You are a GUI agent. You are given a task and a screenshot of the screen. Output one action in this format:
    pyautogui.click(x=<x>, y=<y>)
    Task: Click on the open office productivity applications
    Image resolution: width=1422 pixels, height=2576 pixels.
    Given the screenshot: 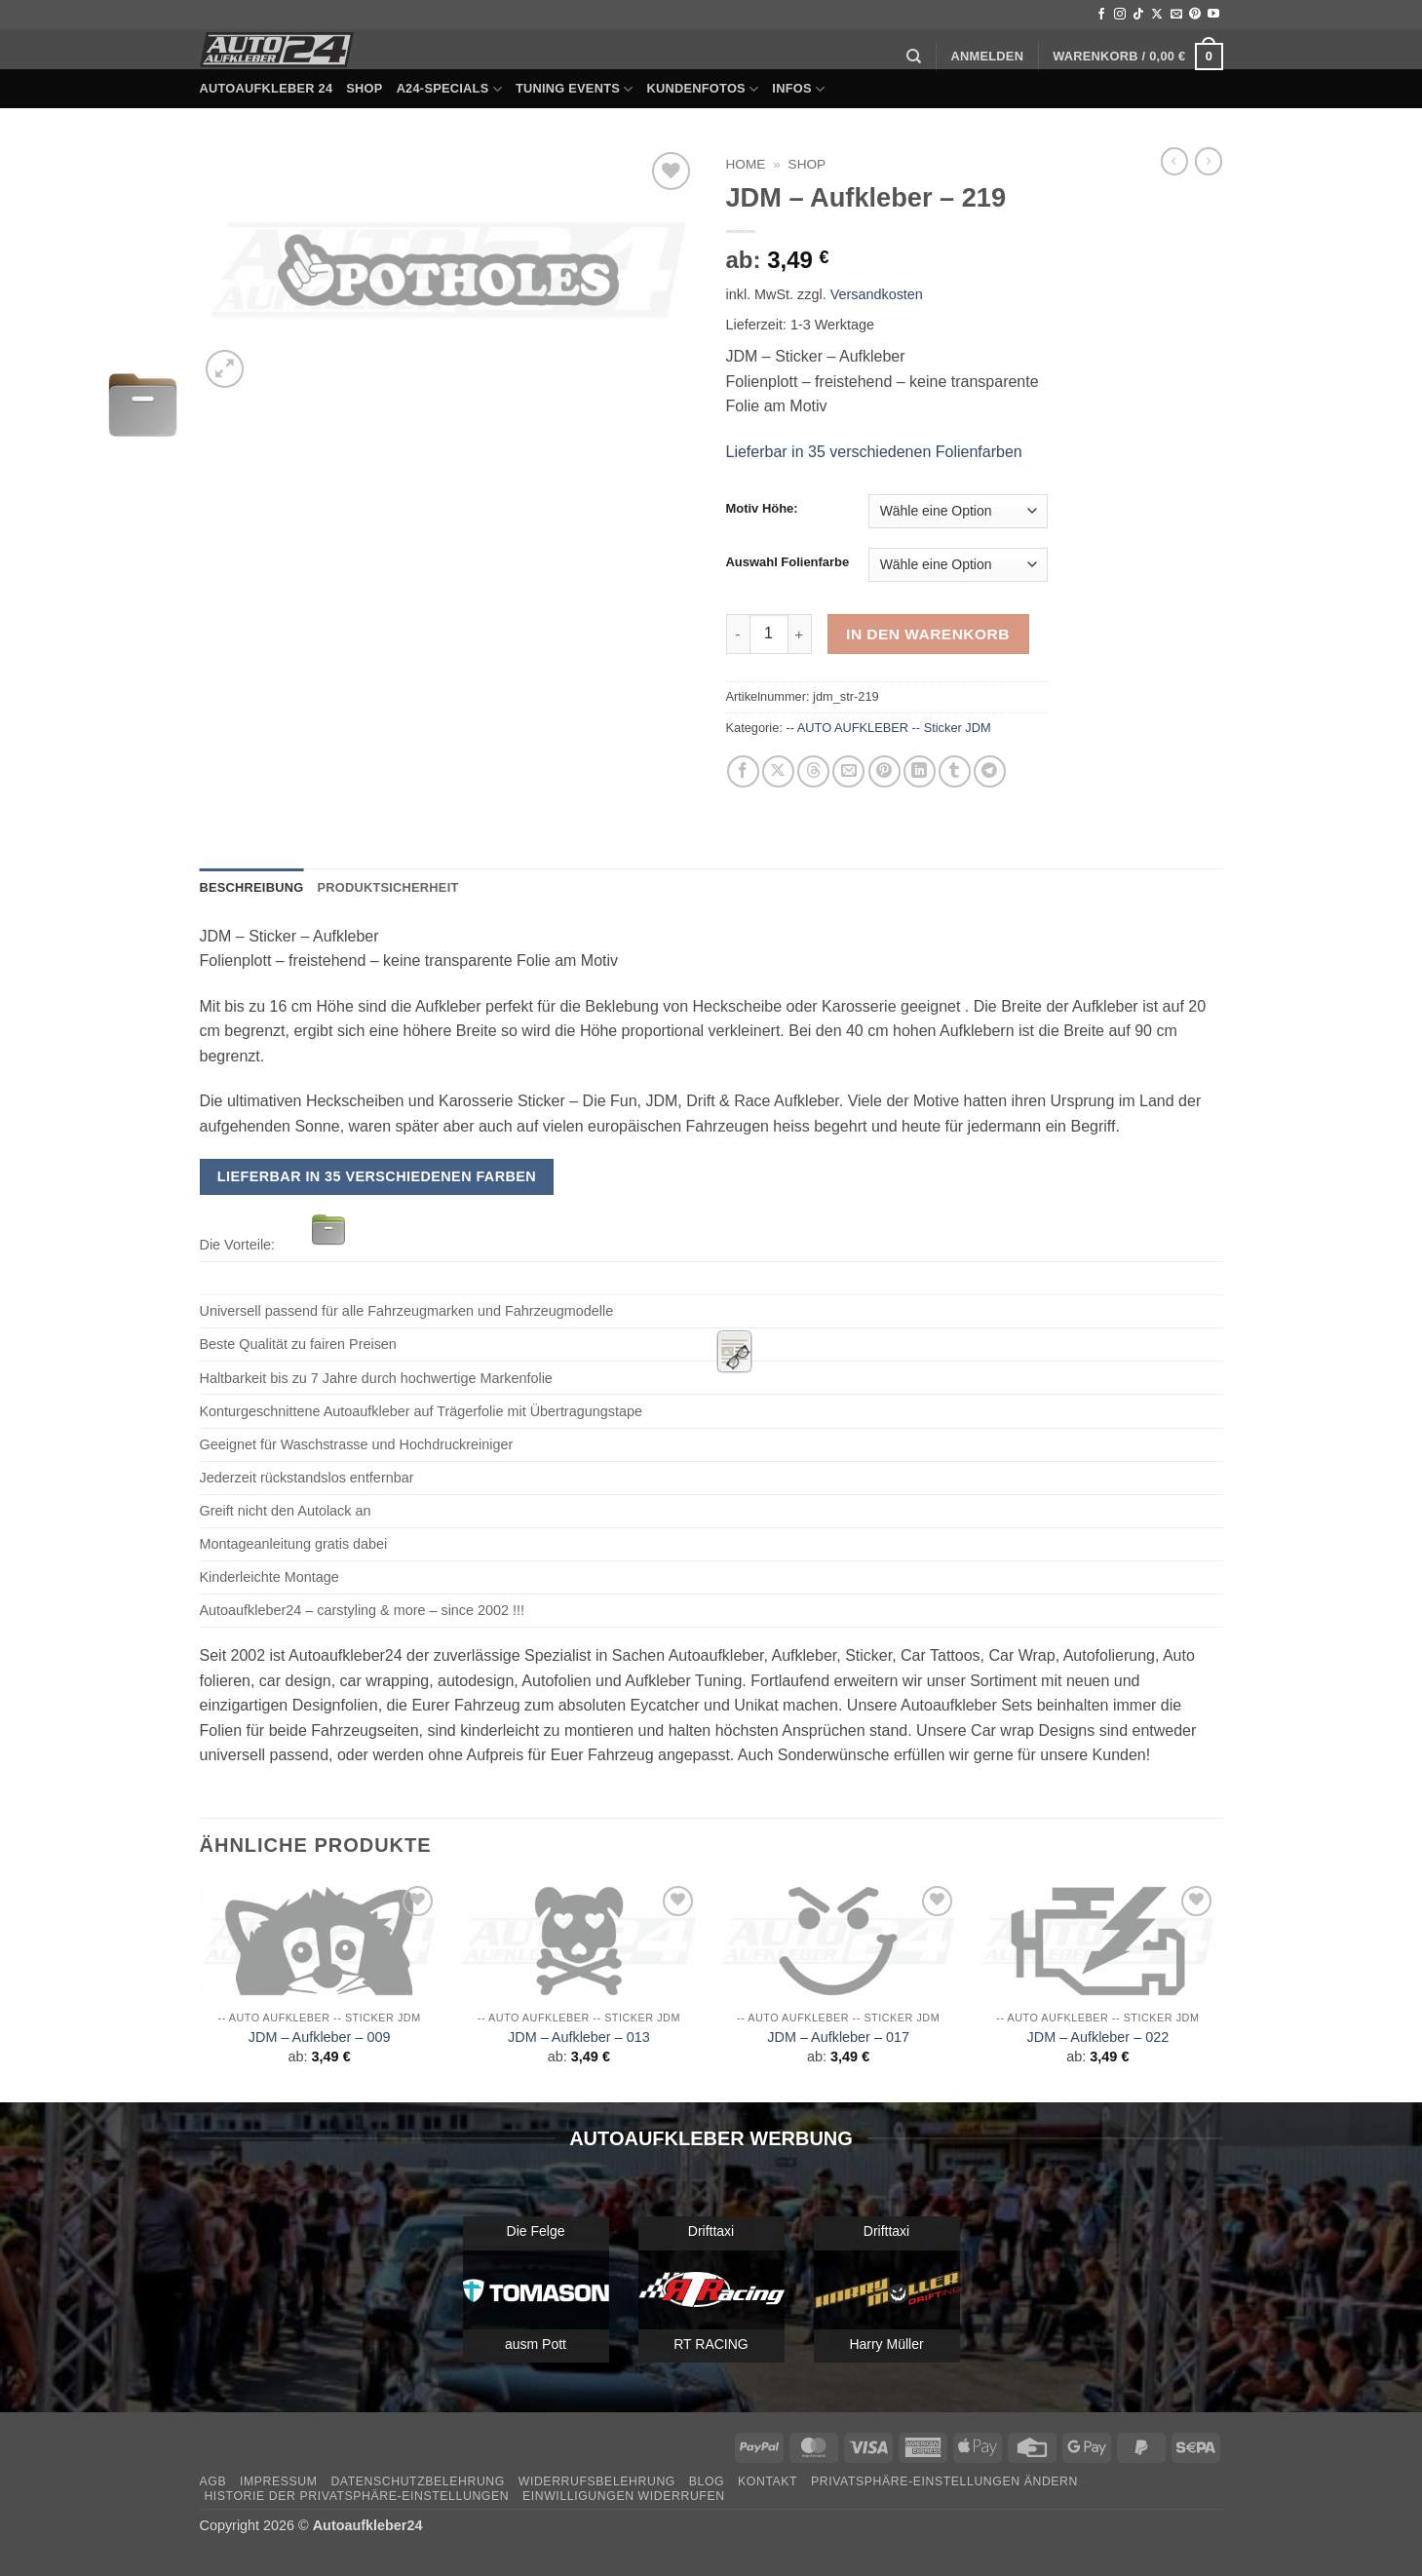 What is the action you would take?
    pyautogui.click(x=734, y=1351)
    